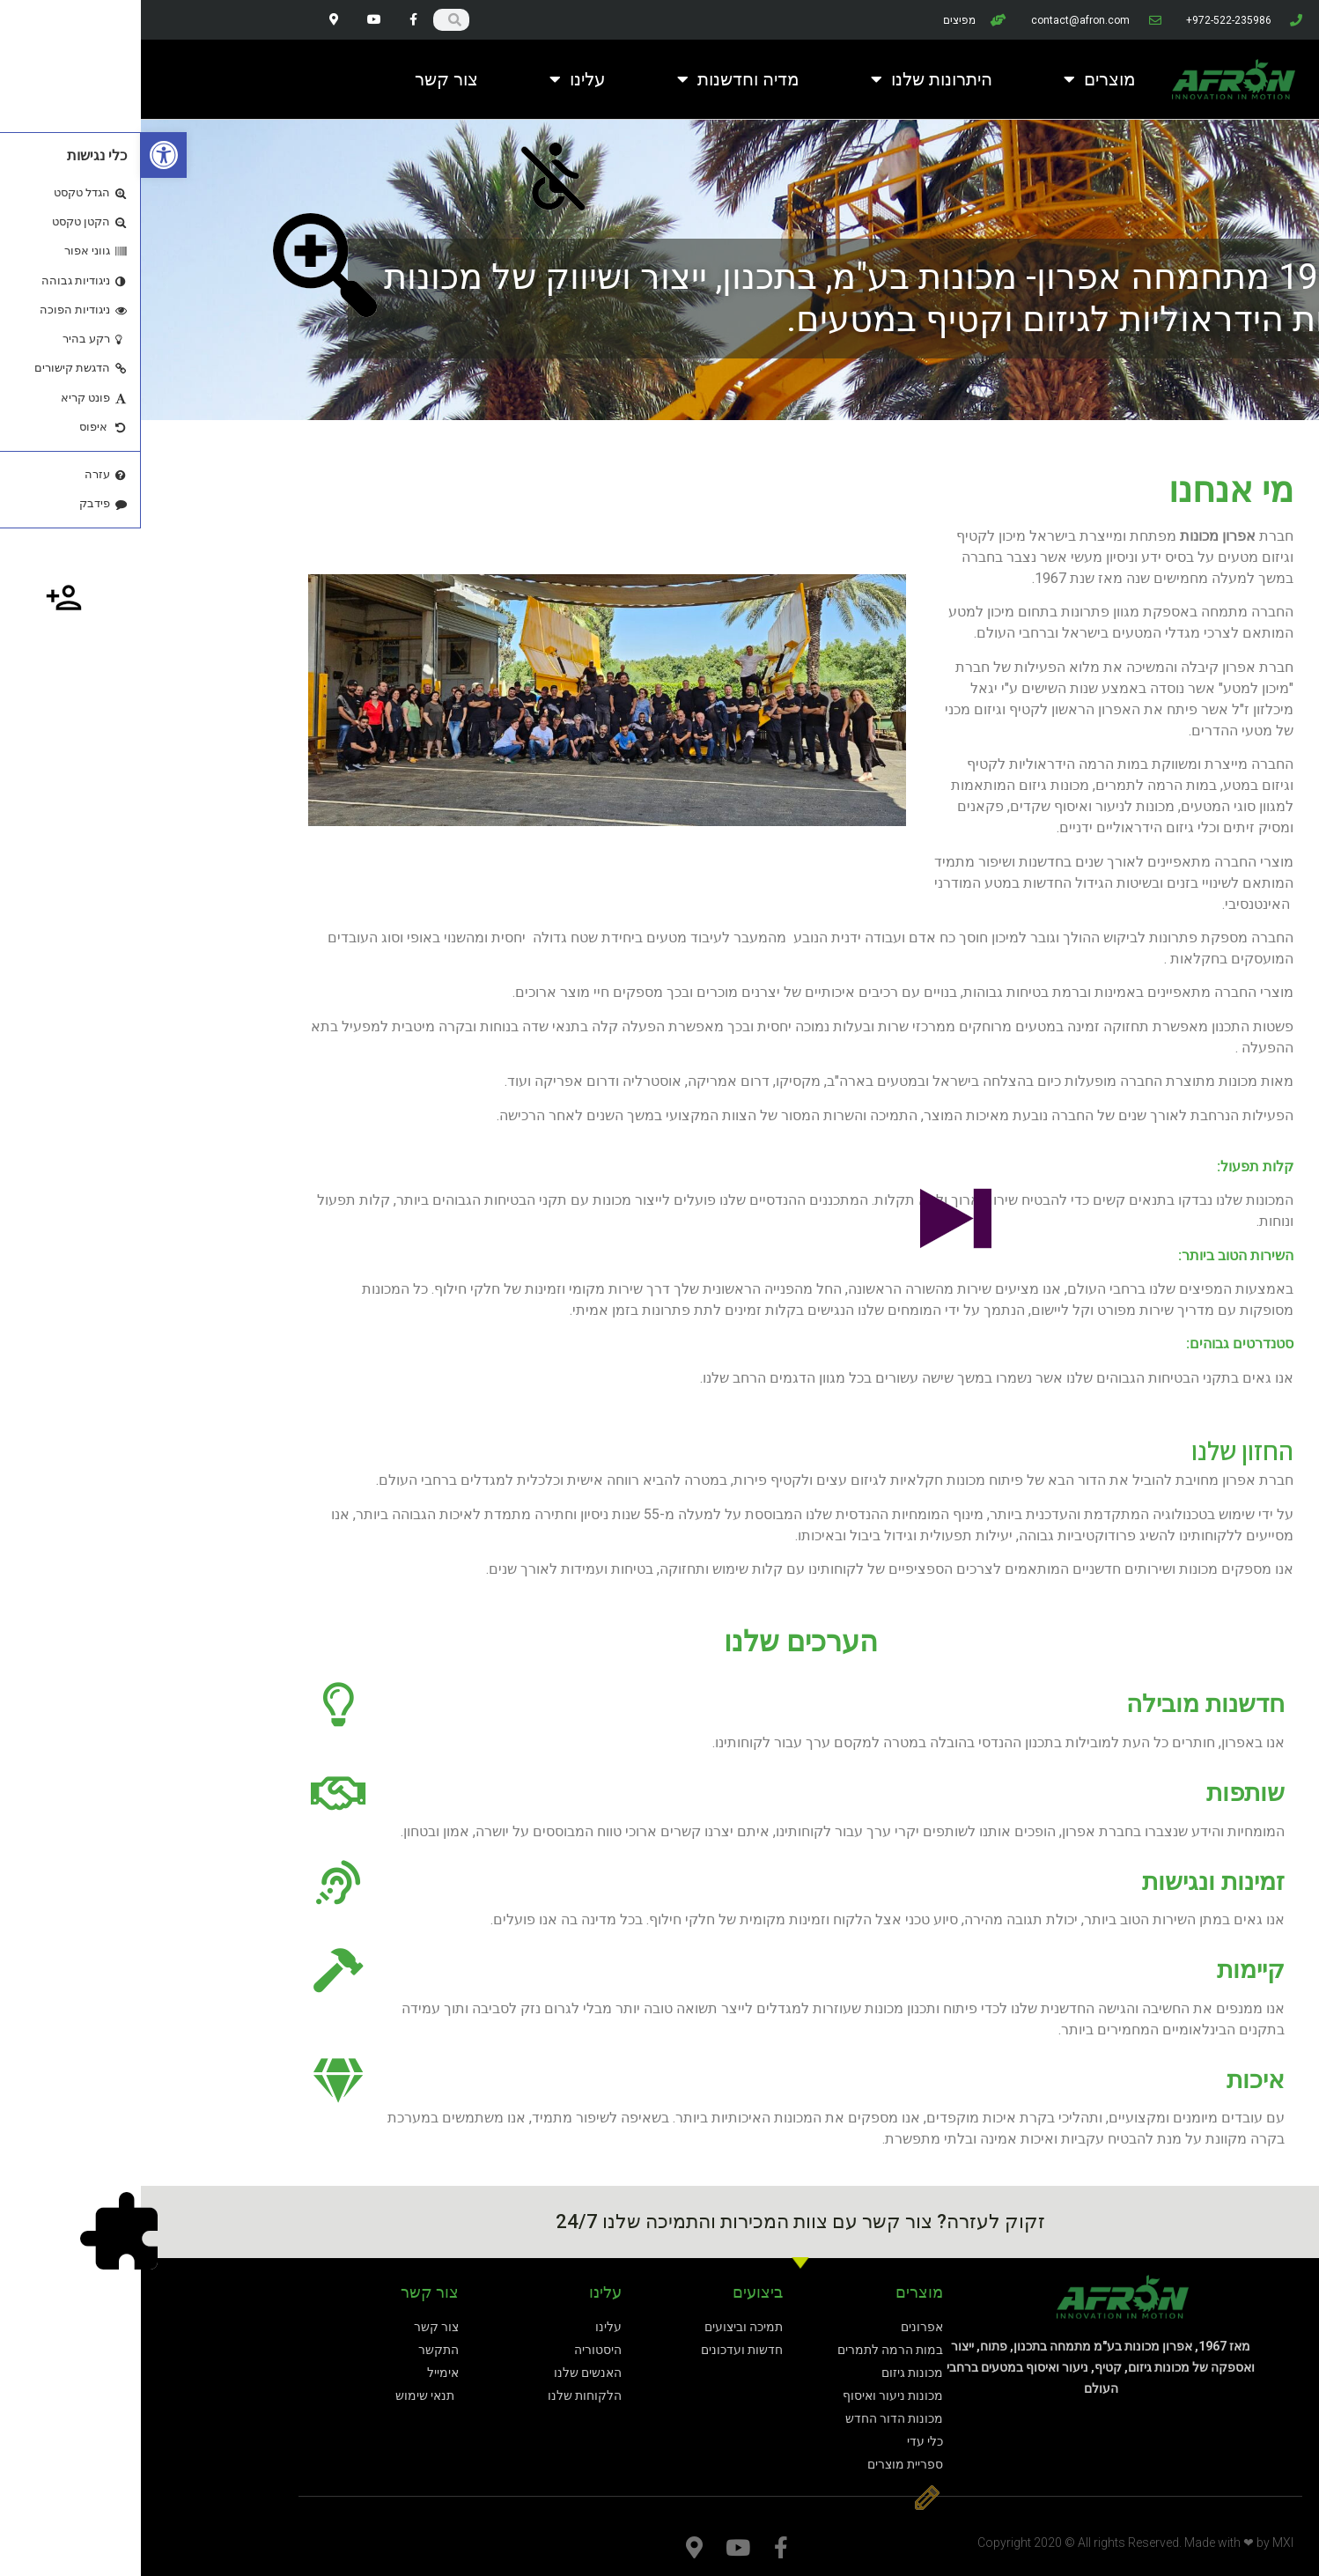 The height and width of the screenshot is (2576, 1319). Describe the element at coordinates (926, 2498) in the screenshot. I see `edit content or text` at that location.